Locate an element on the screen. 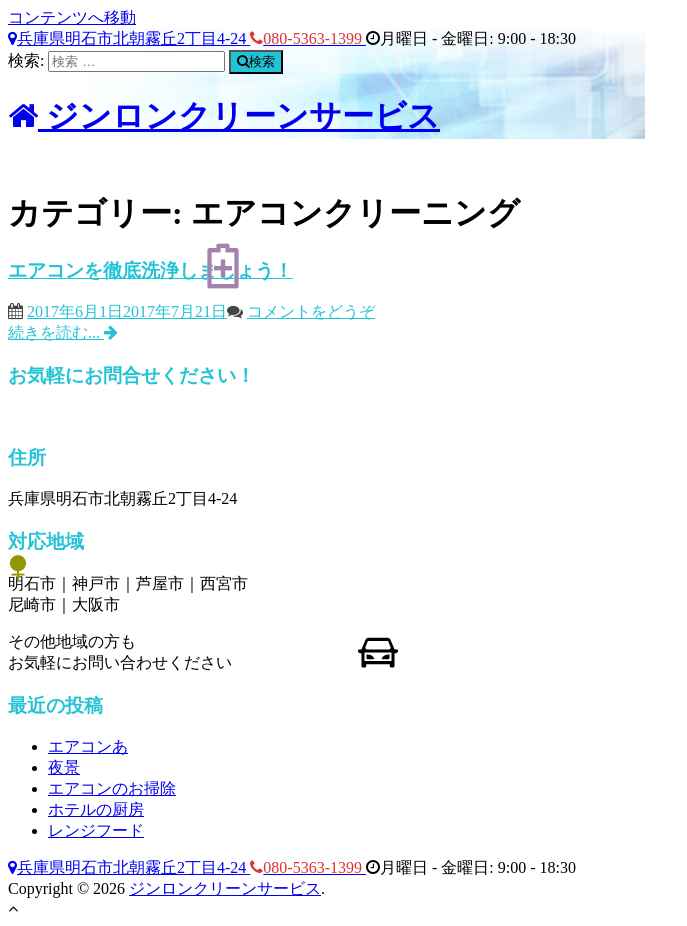 The image size is (687, 926). enable battery saver mode is located at coordinates (223, 266).